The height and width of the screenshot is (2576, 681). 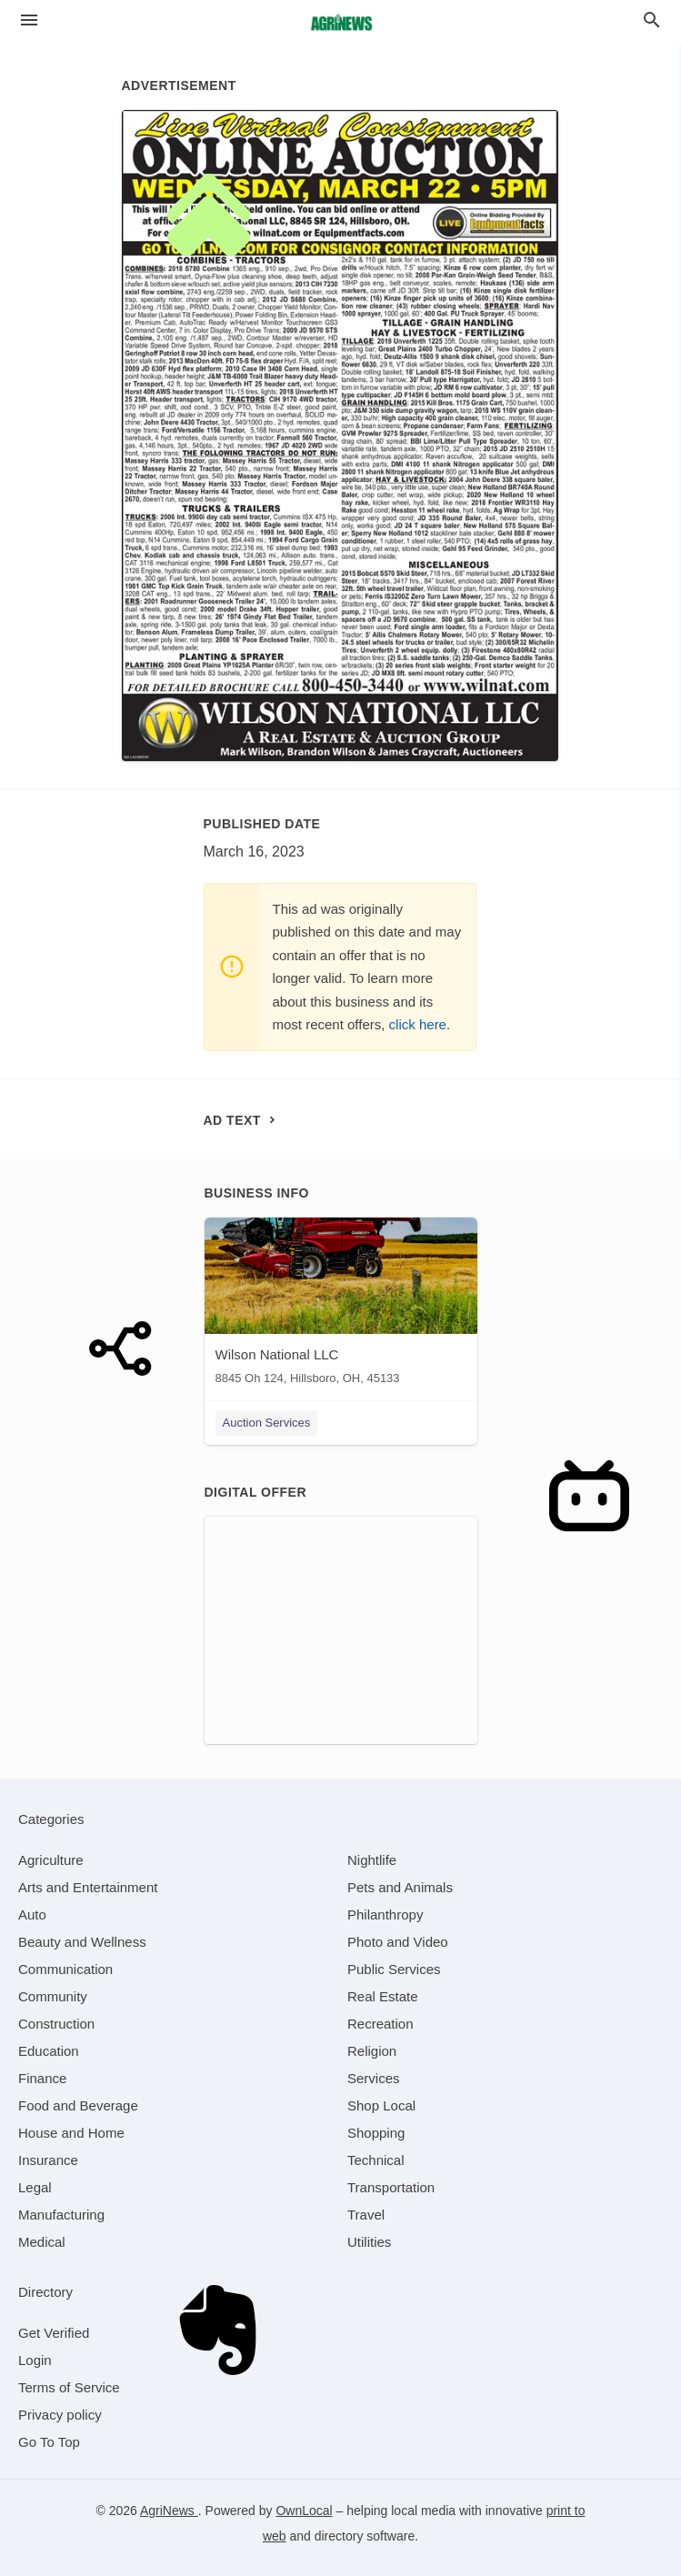 What do you see at coordinates (589, 1496) in the screenshot?
I see `open Bilibili app` at bounding box center [589, 1496].